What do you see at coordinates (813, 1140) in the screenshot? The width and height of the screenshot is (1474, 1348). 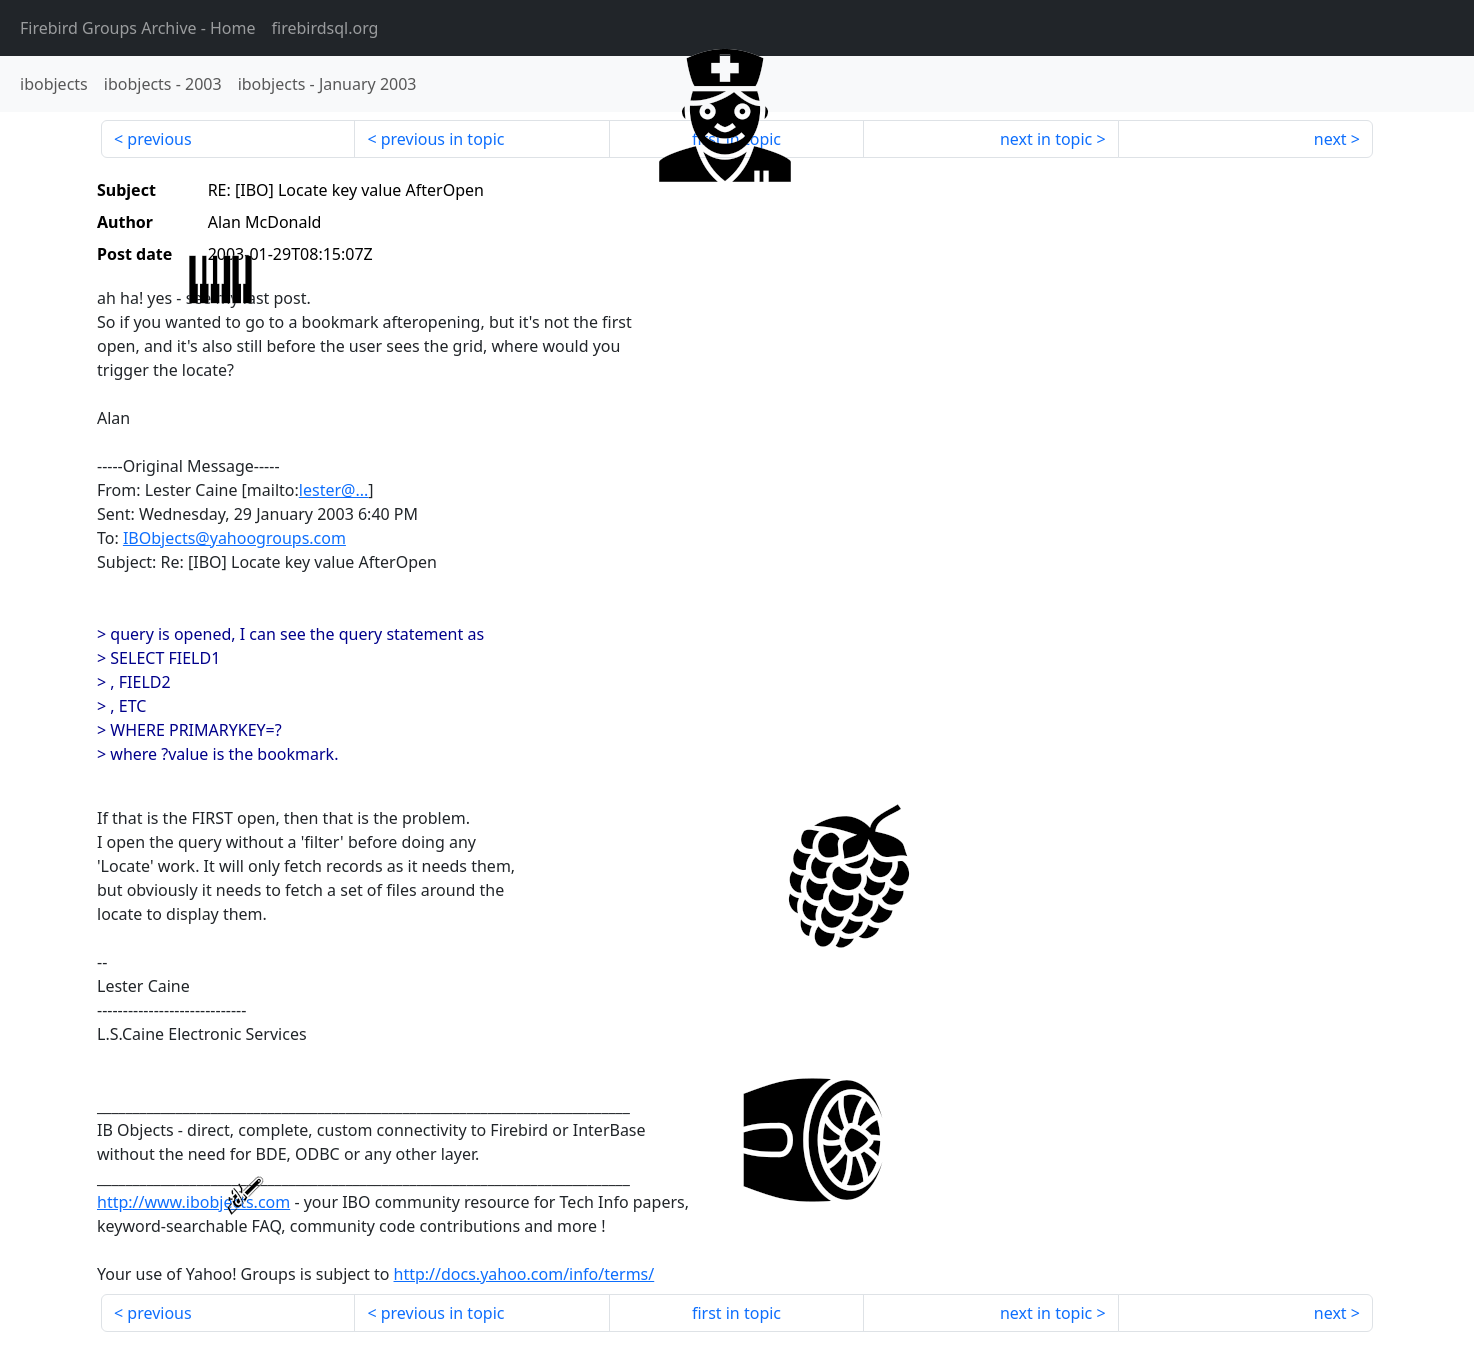 I see `access turbine or engine controls` at bounding box center [813, 1140].